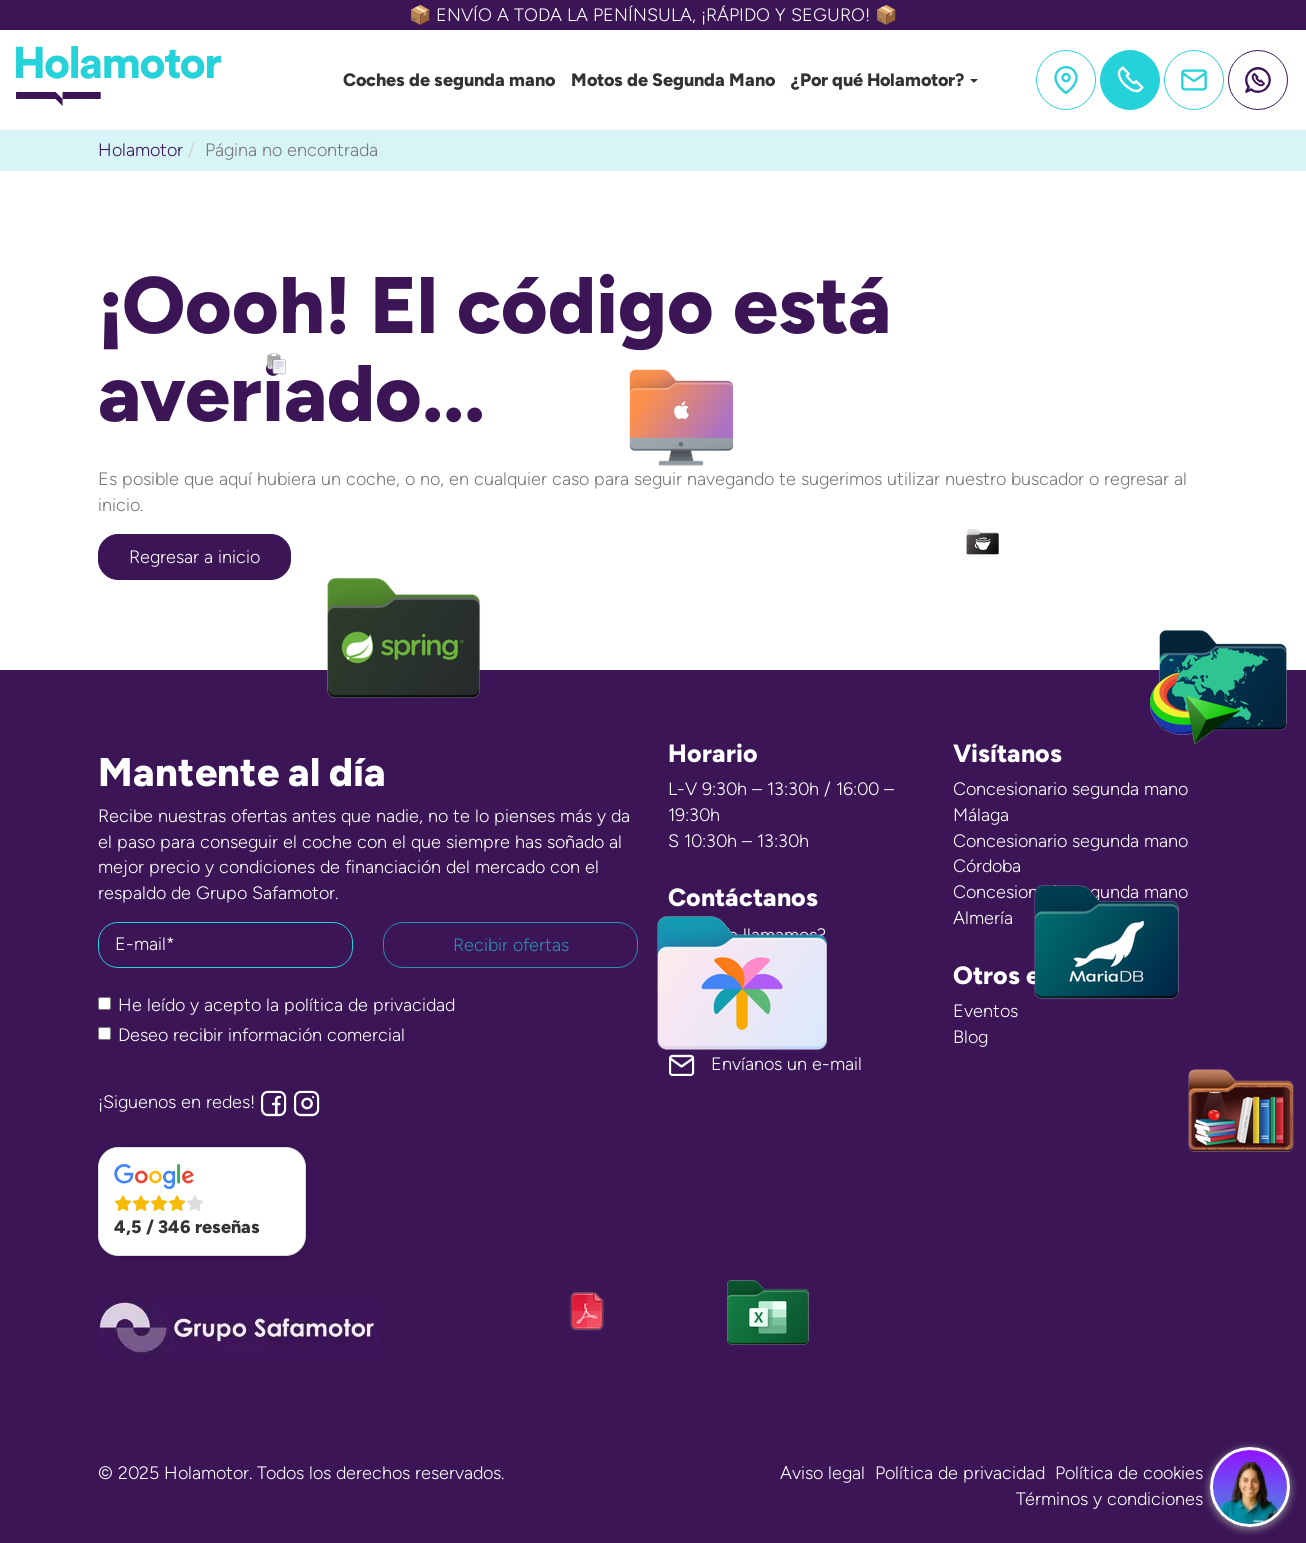  I want to click on paste content from clipboard, so click(276, 363).